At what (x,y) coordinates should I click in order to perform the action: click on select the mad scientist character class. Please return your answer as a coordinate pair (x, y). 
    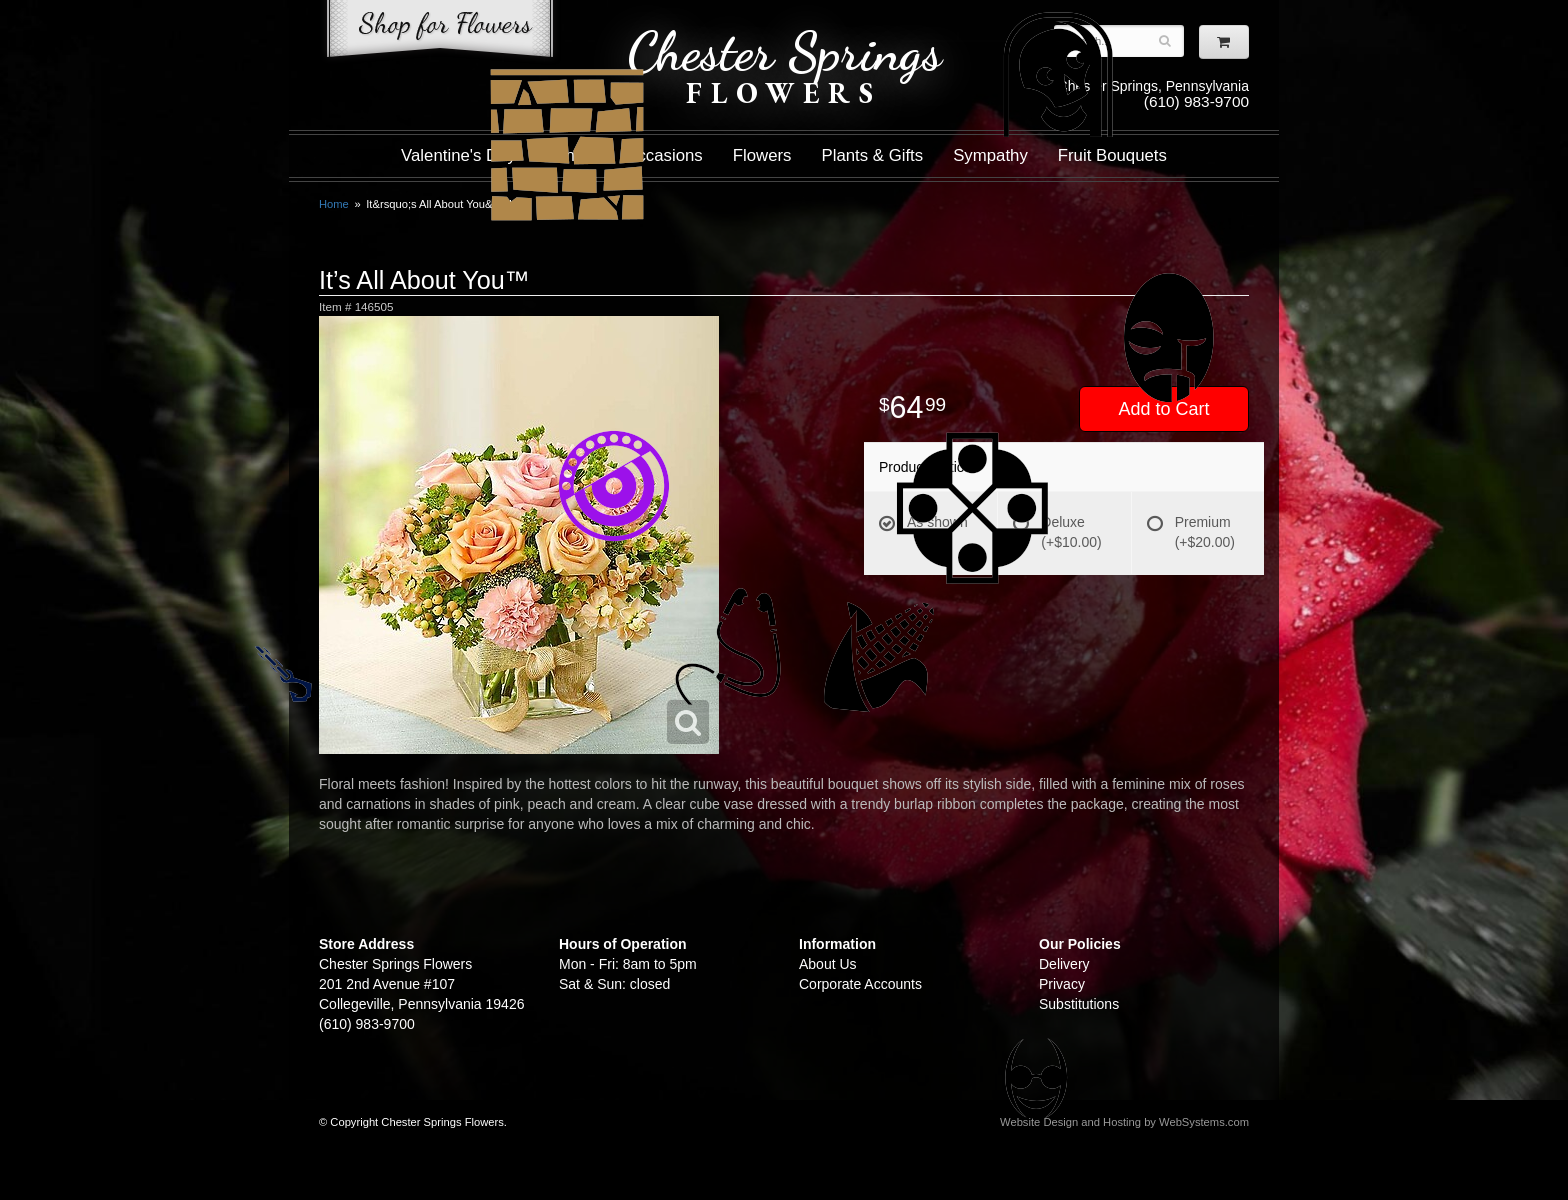
    Looking at the image, I should click on (1037, 1077).